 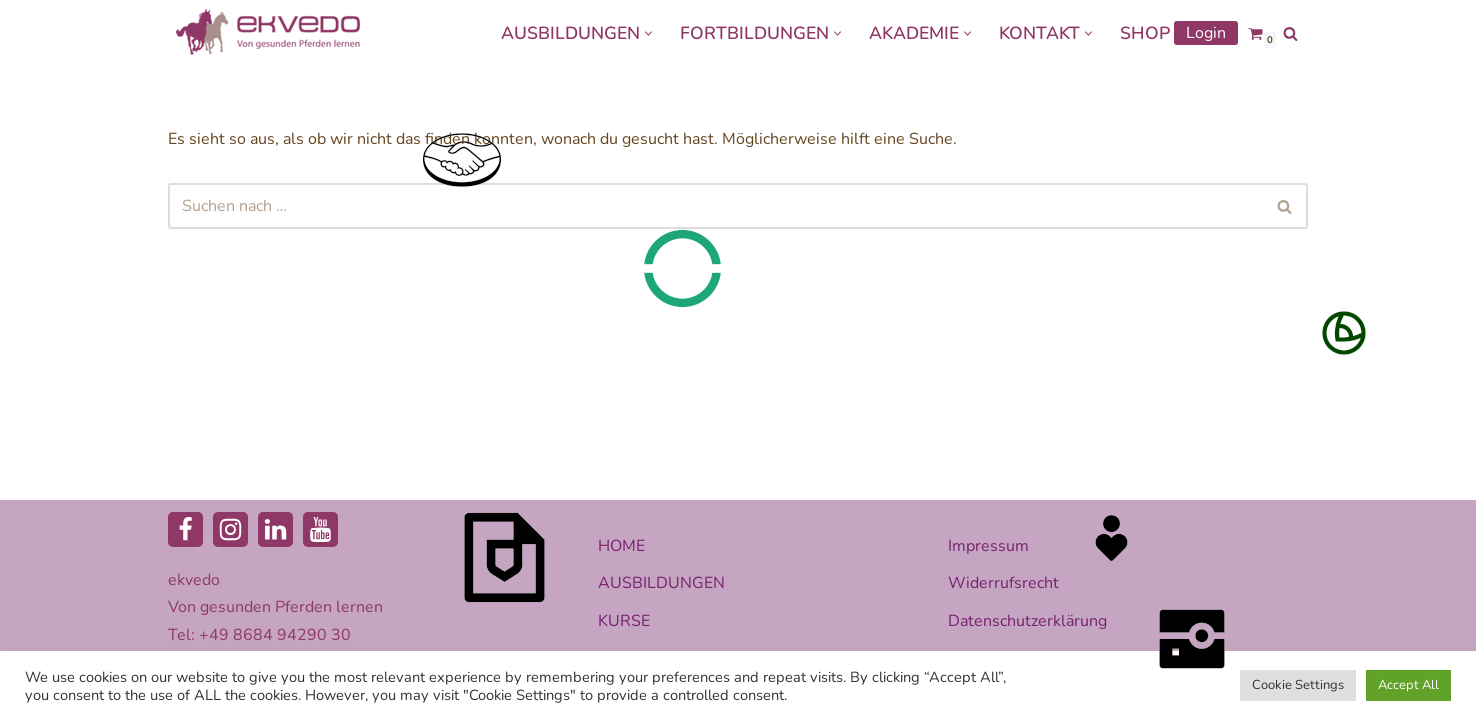 What do you see at coordinates (462, 160) in the screenshot?
I see `pay with mercado pago` at bounding box center [462, 160].